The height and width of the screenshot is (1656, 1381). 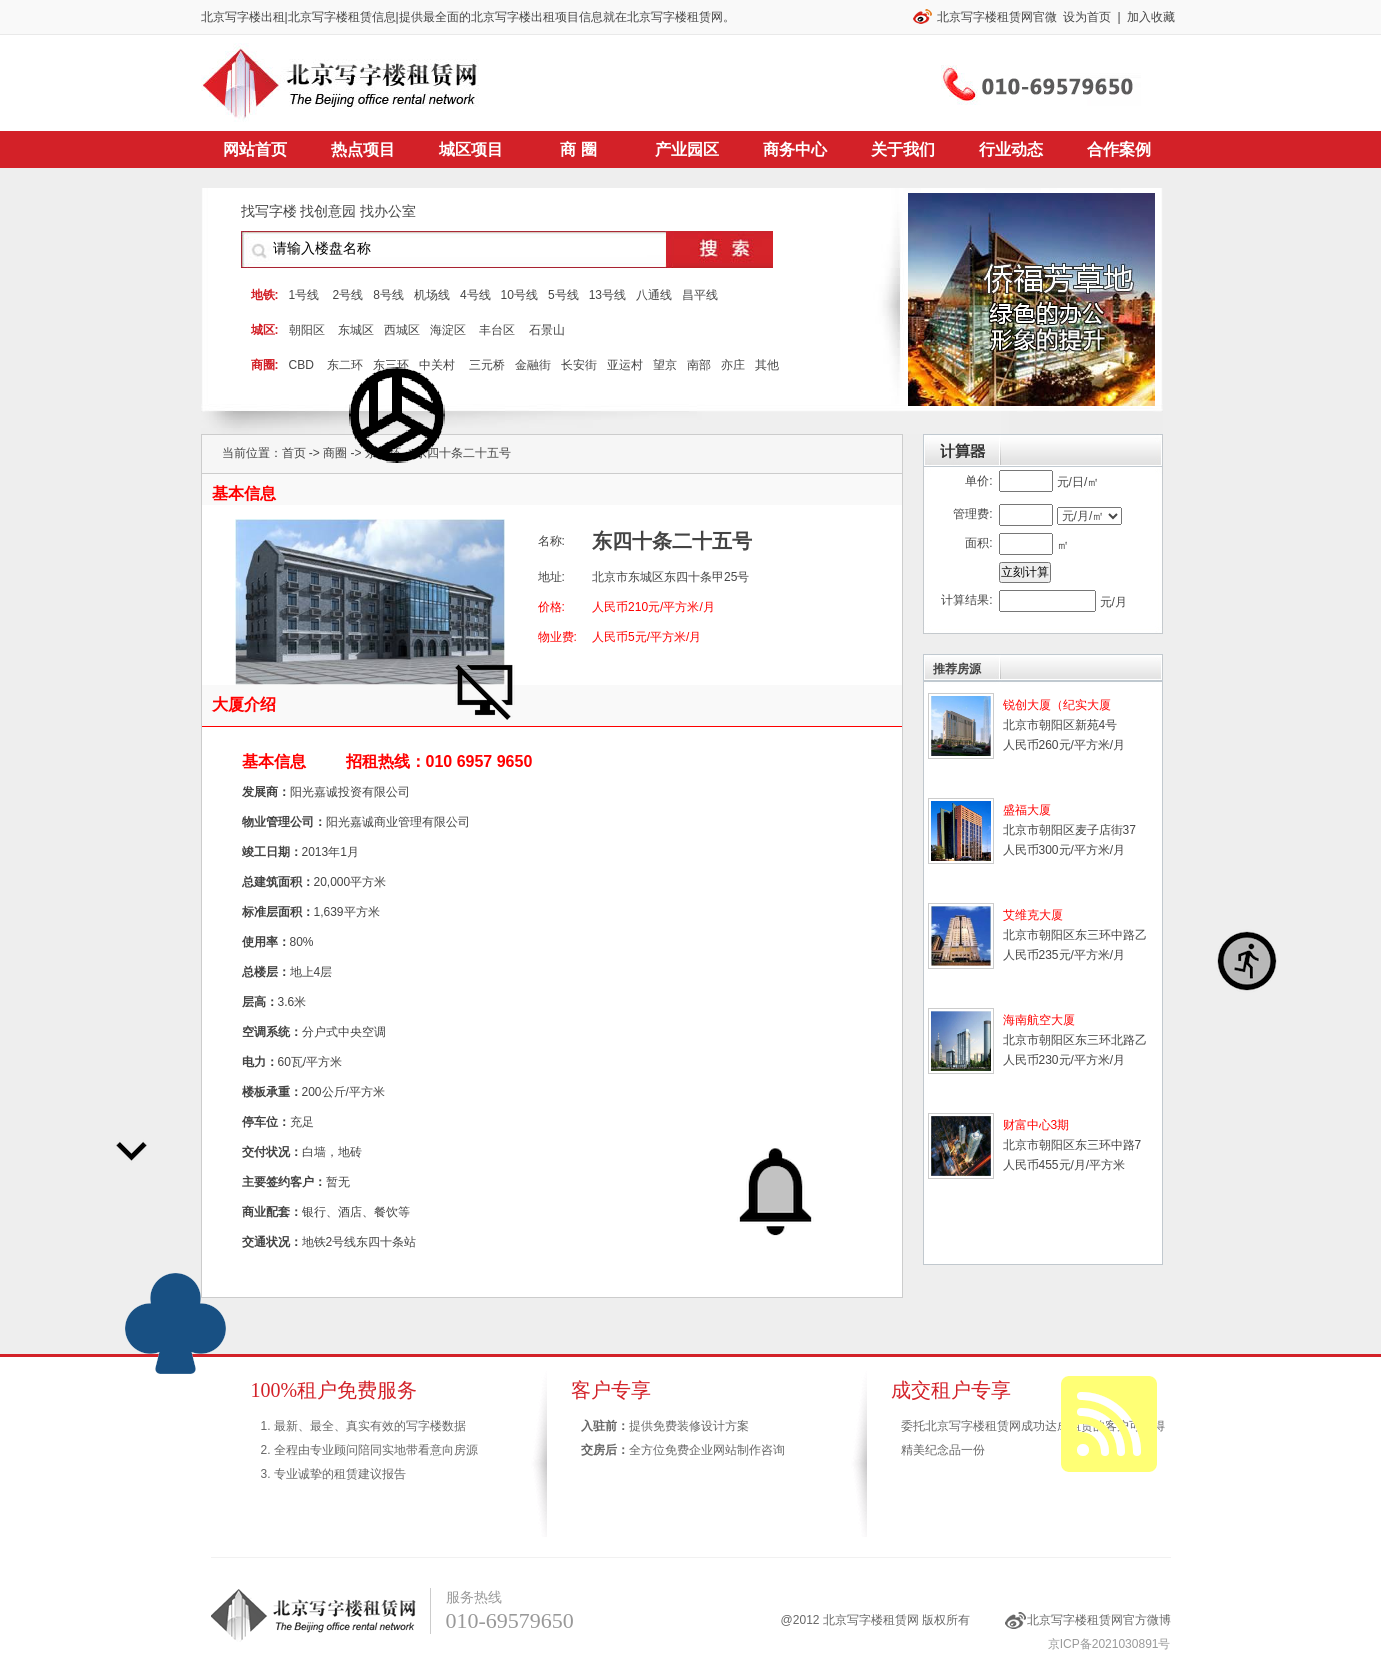 What do you see at coordinates (775, 1190) in the screenshot?
I see `view your notifications` at bounding box center [775, 1190].